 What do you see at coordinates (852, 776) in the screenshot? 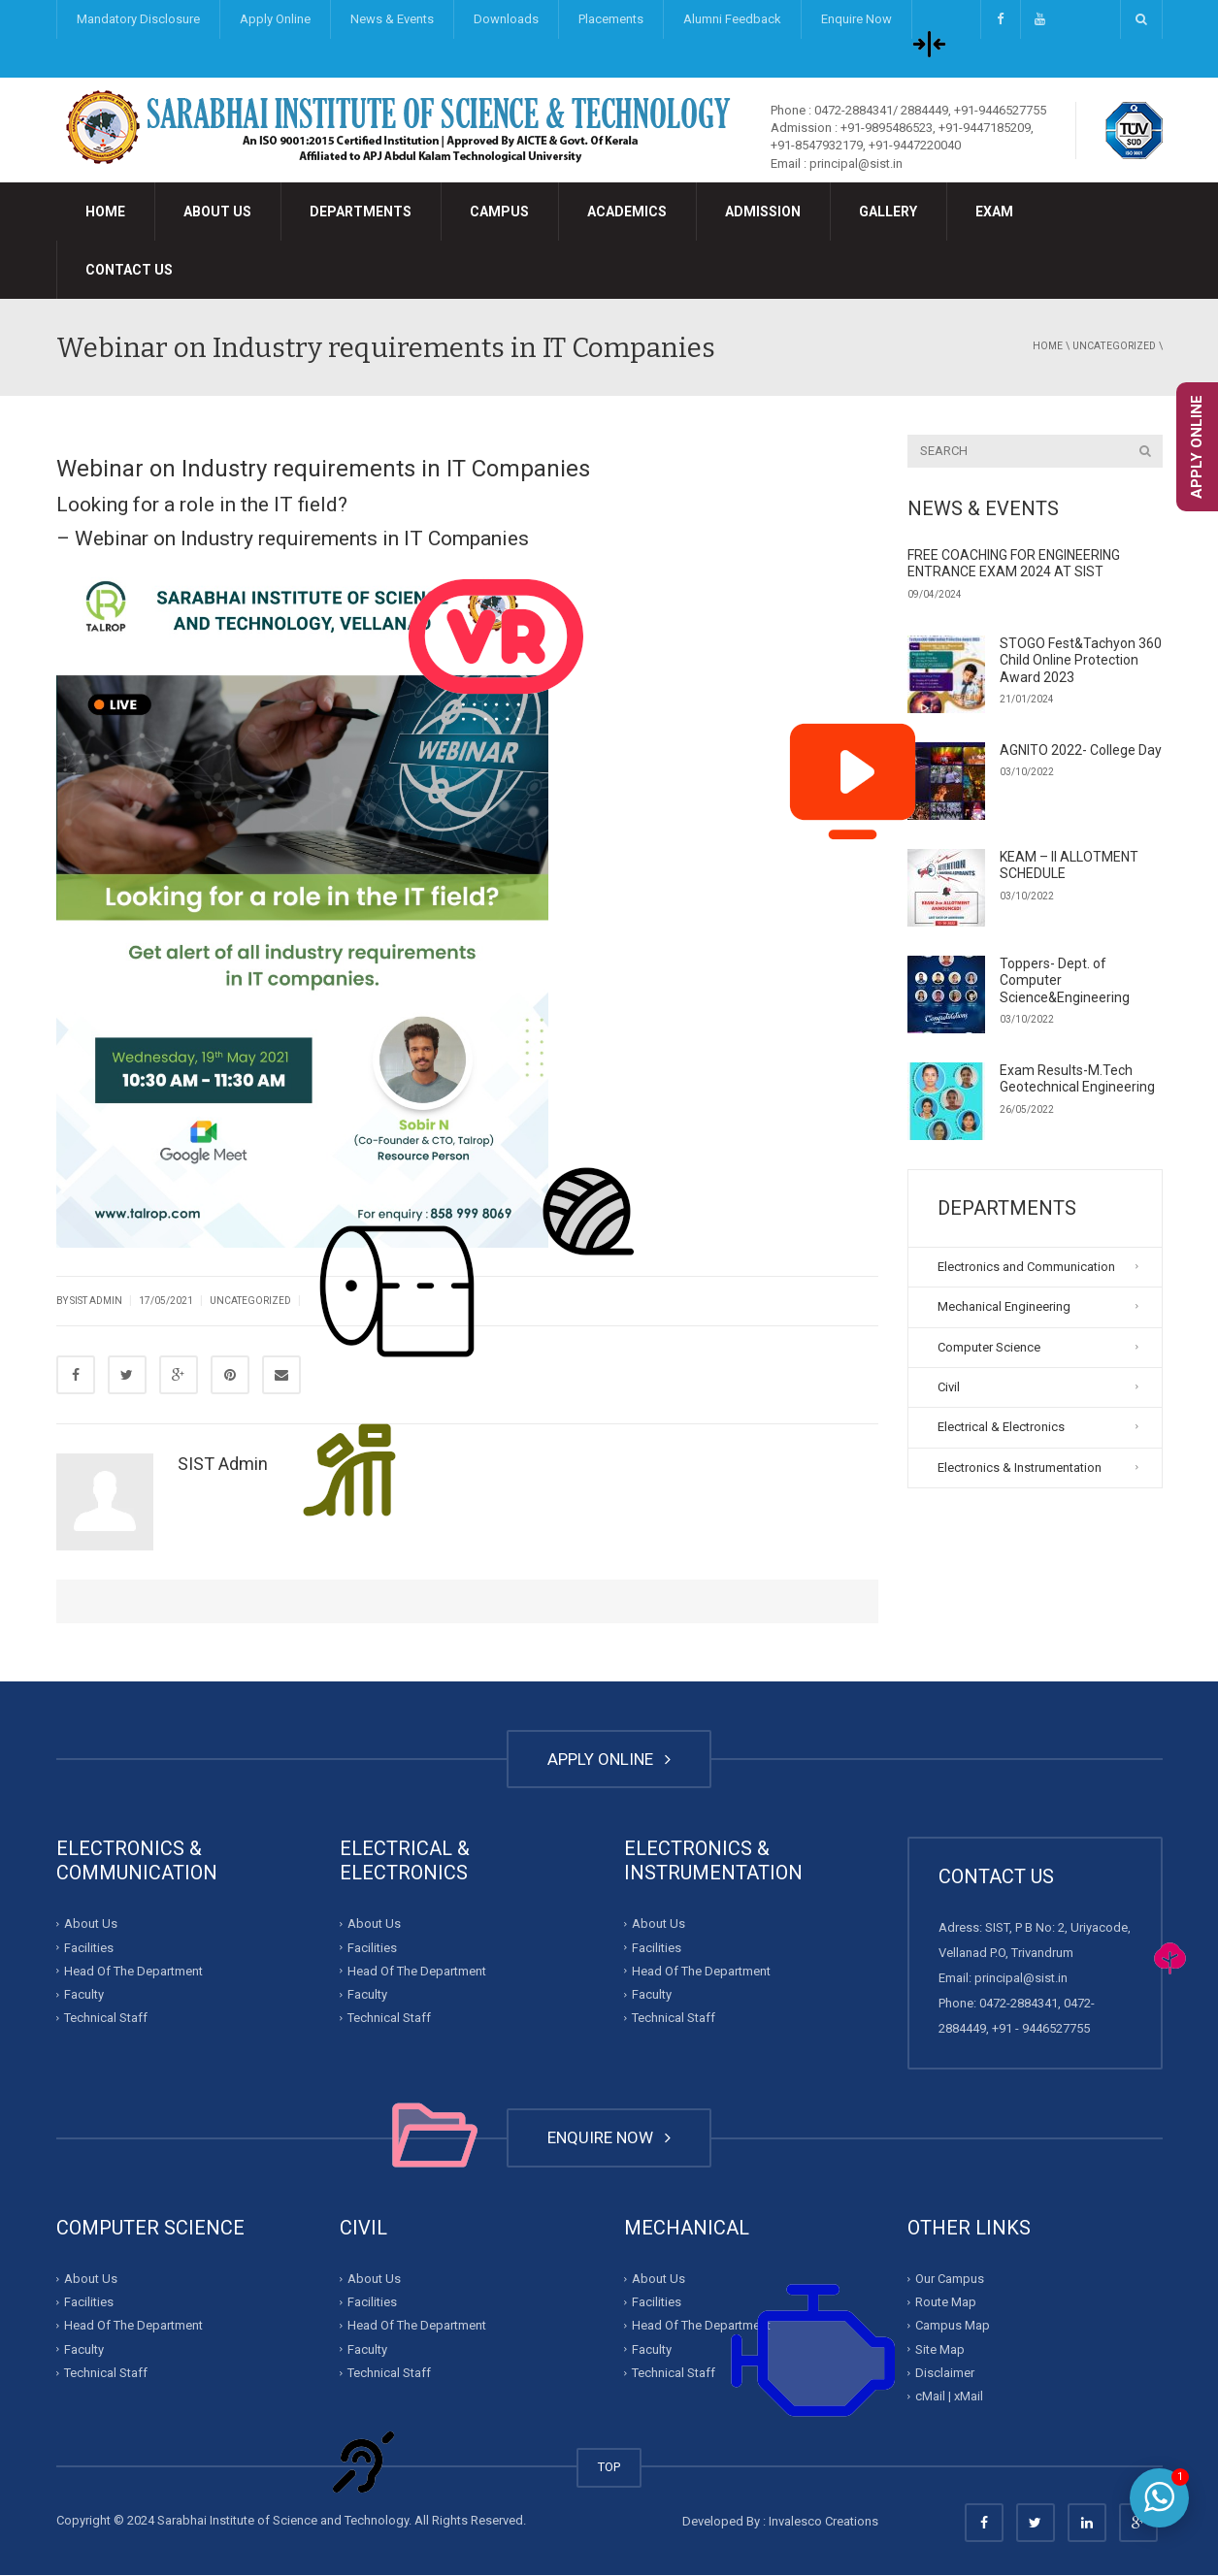
I see `play video on display` at bounding box center [852, 776].